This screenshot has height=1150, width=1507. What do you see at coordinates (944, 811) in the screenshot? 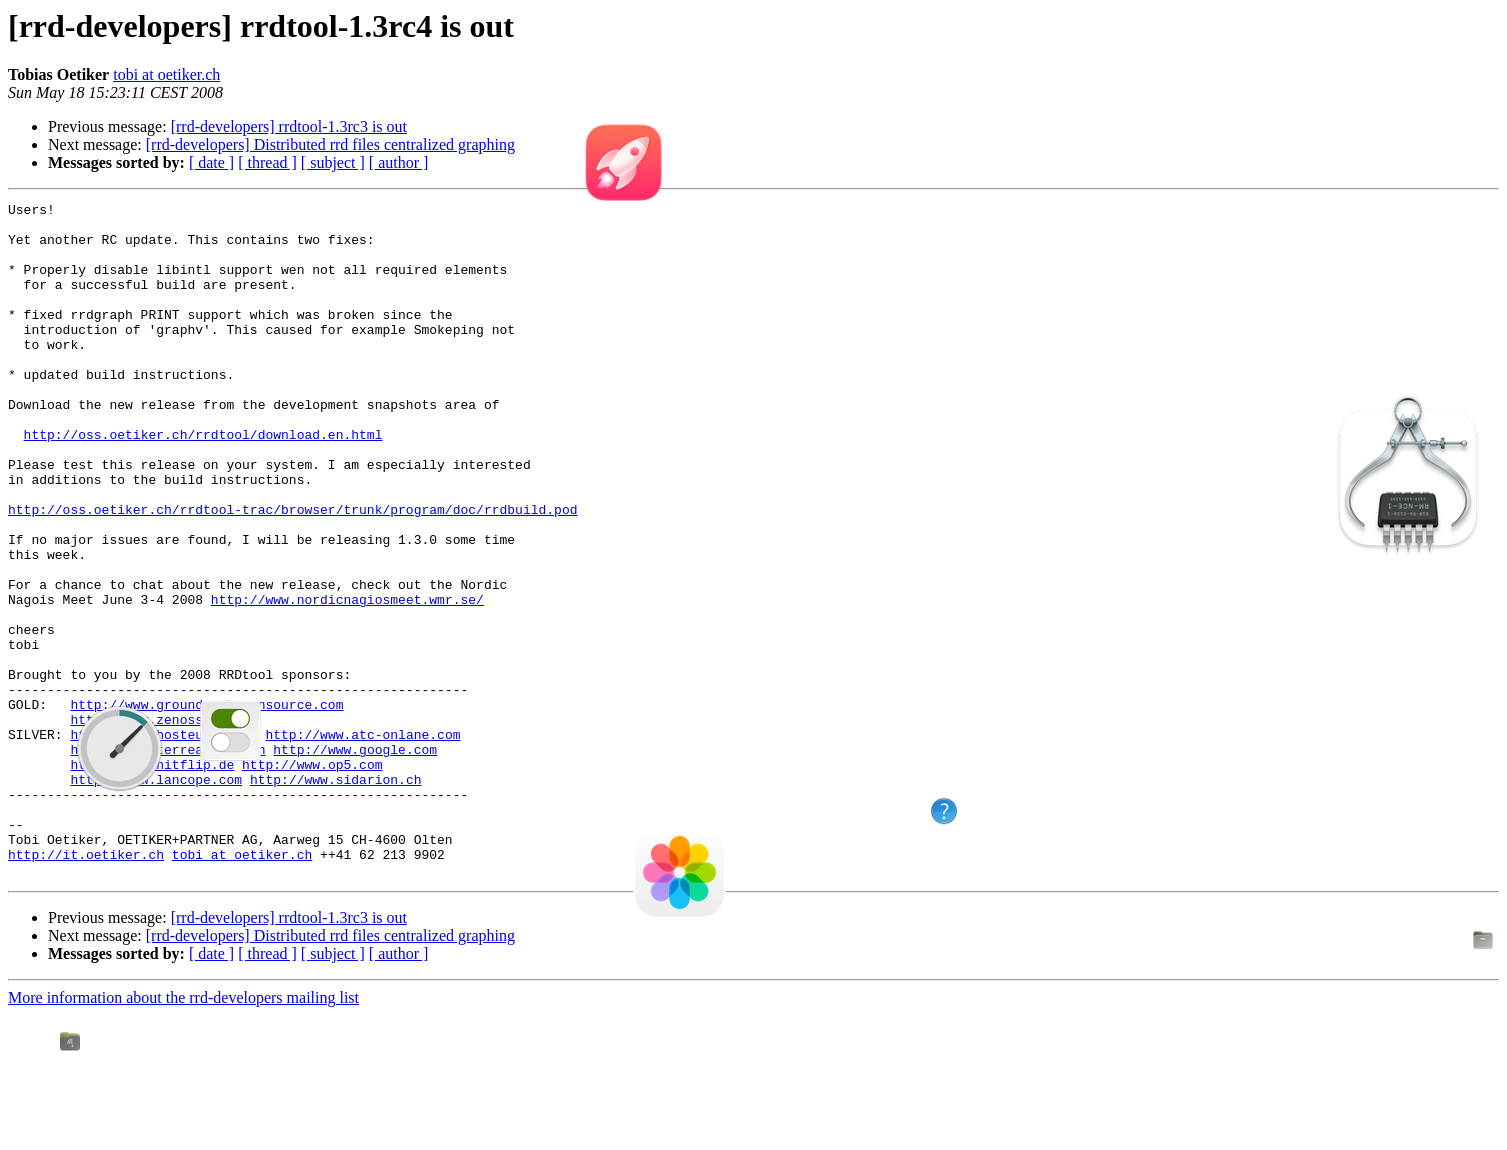
I see `access help and support documentation` at bounding box center [944, 811].